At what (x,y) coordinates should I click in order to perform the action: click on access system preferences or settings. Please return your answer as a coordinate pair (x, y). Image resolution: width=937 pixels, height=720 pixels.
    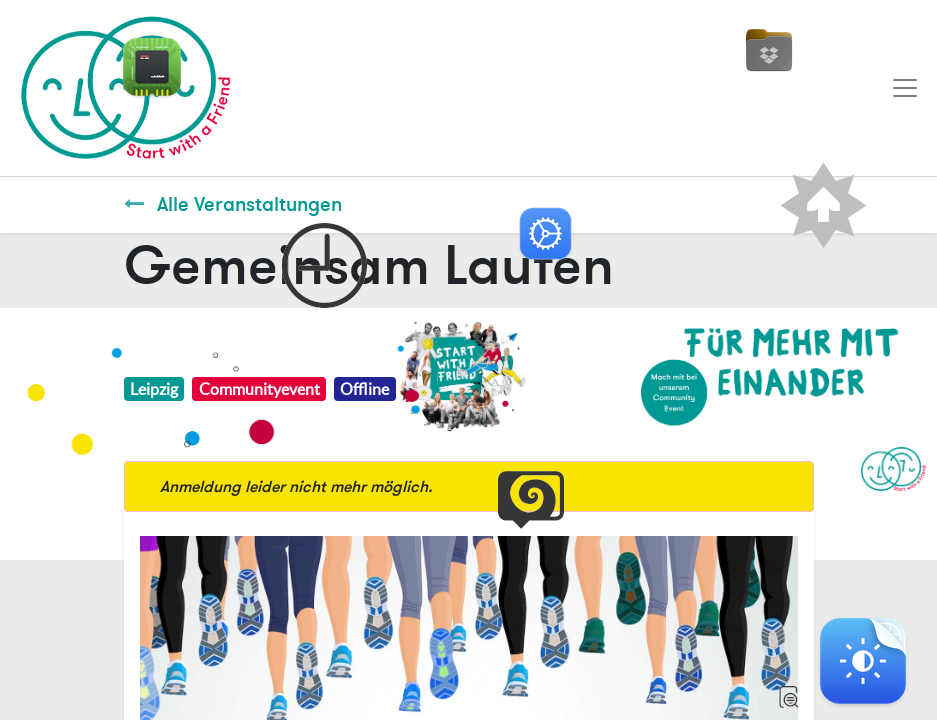
    Looking at the image, I should click on (545, 234).